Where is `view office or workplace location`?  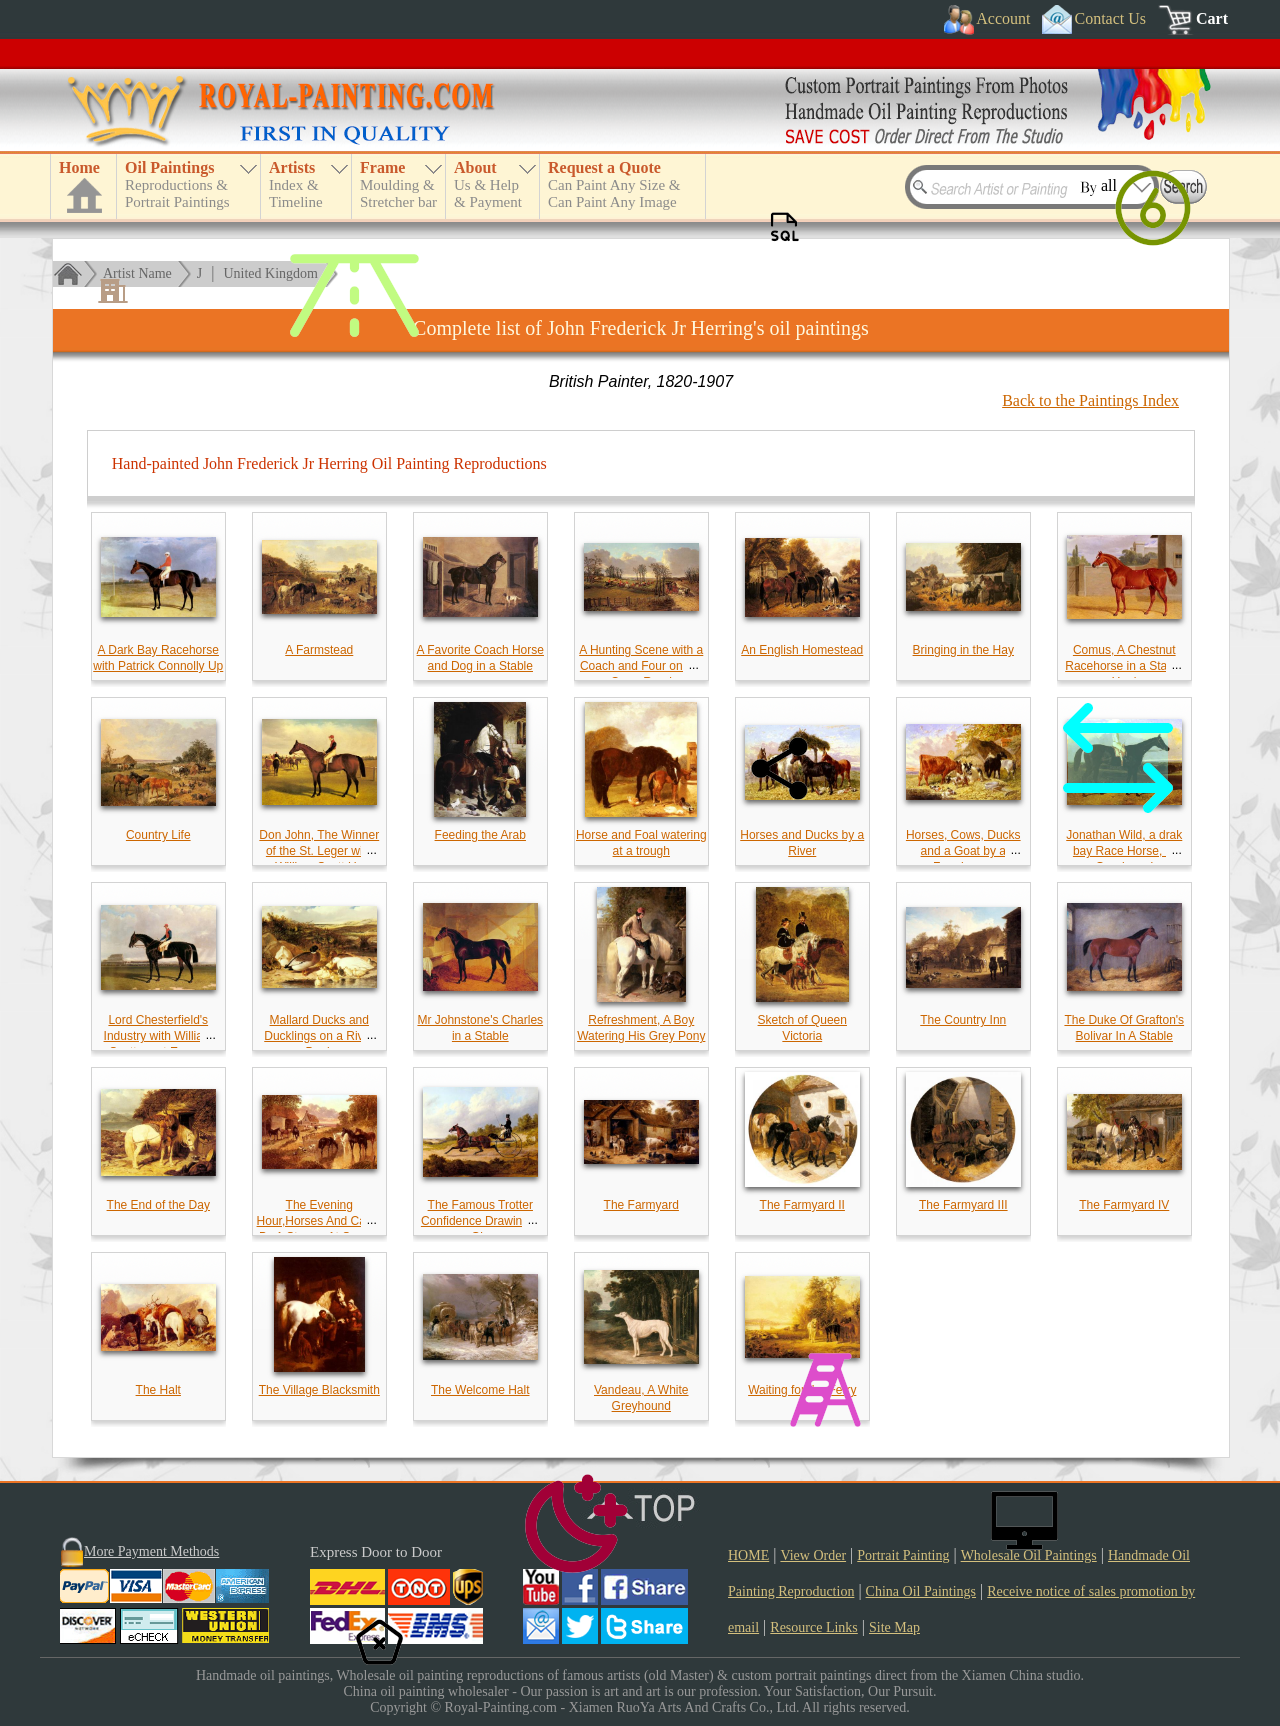 view office or workplace location is located at coordinates (112, 291).